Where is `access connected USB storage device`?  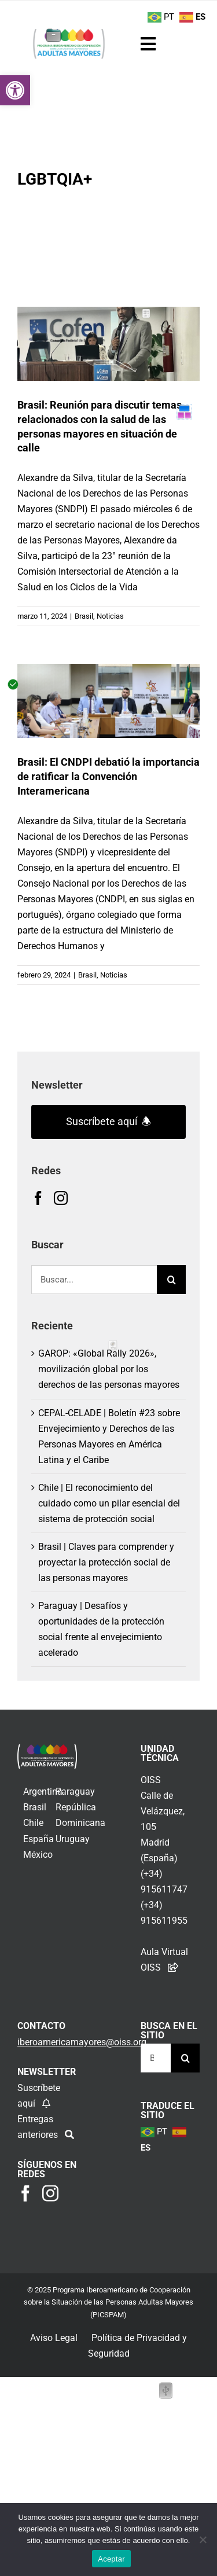
access connected USB storage device is located at coordinates (165, 2390).